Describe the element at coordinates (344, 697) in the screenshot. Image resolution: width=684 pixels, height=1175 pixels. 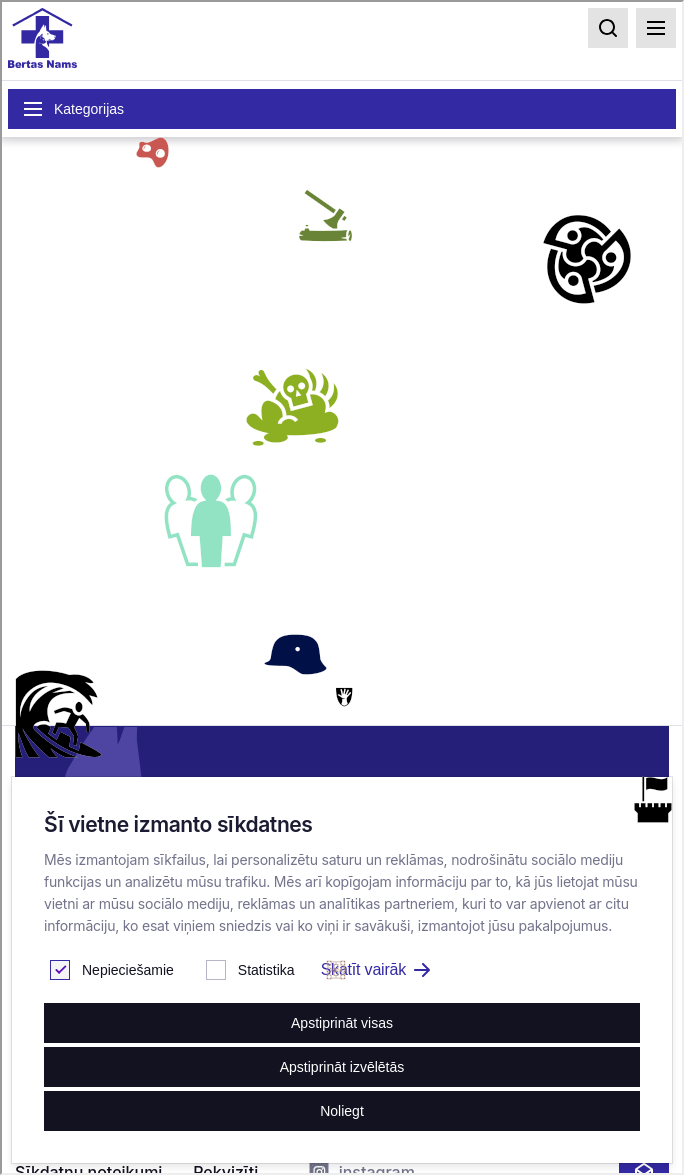
I see `indicates a blocked or restricted action` at that location.